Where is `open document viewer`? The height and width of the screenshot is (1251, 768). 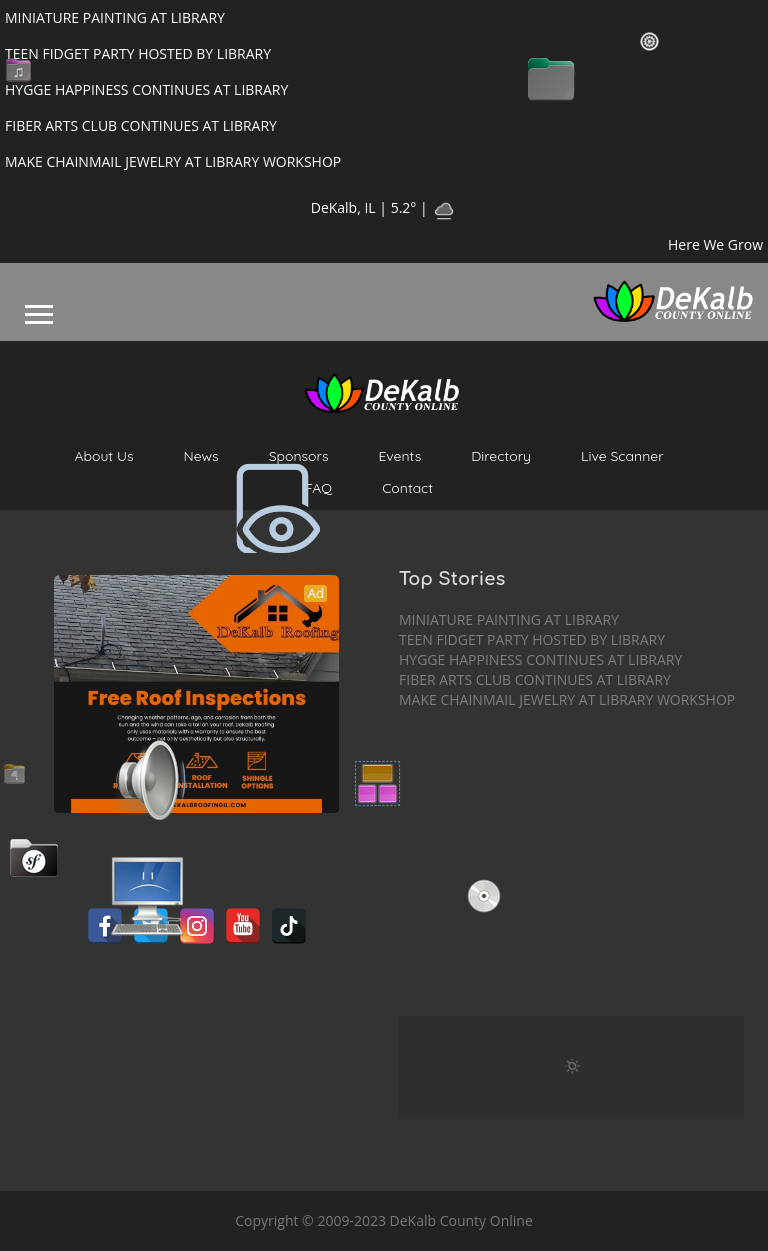 open document viewer is located at coordinates (272, 505).